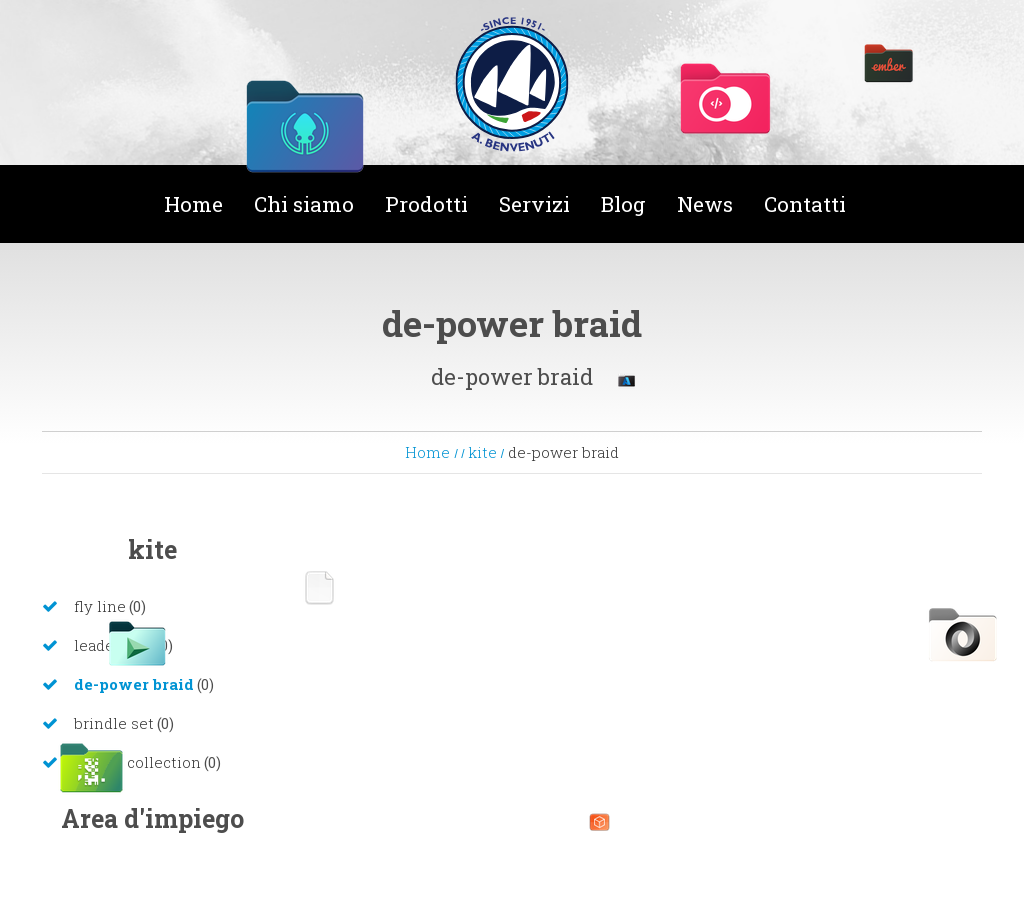 The height and width of the screenshot is (915, 1024). What do you see at coordinates (888, 64) in the screenshot?
I see `folder containing ember.js project files` at bounding box center [888, 64].